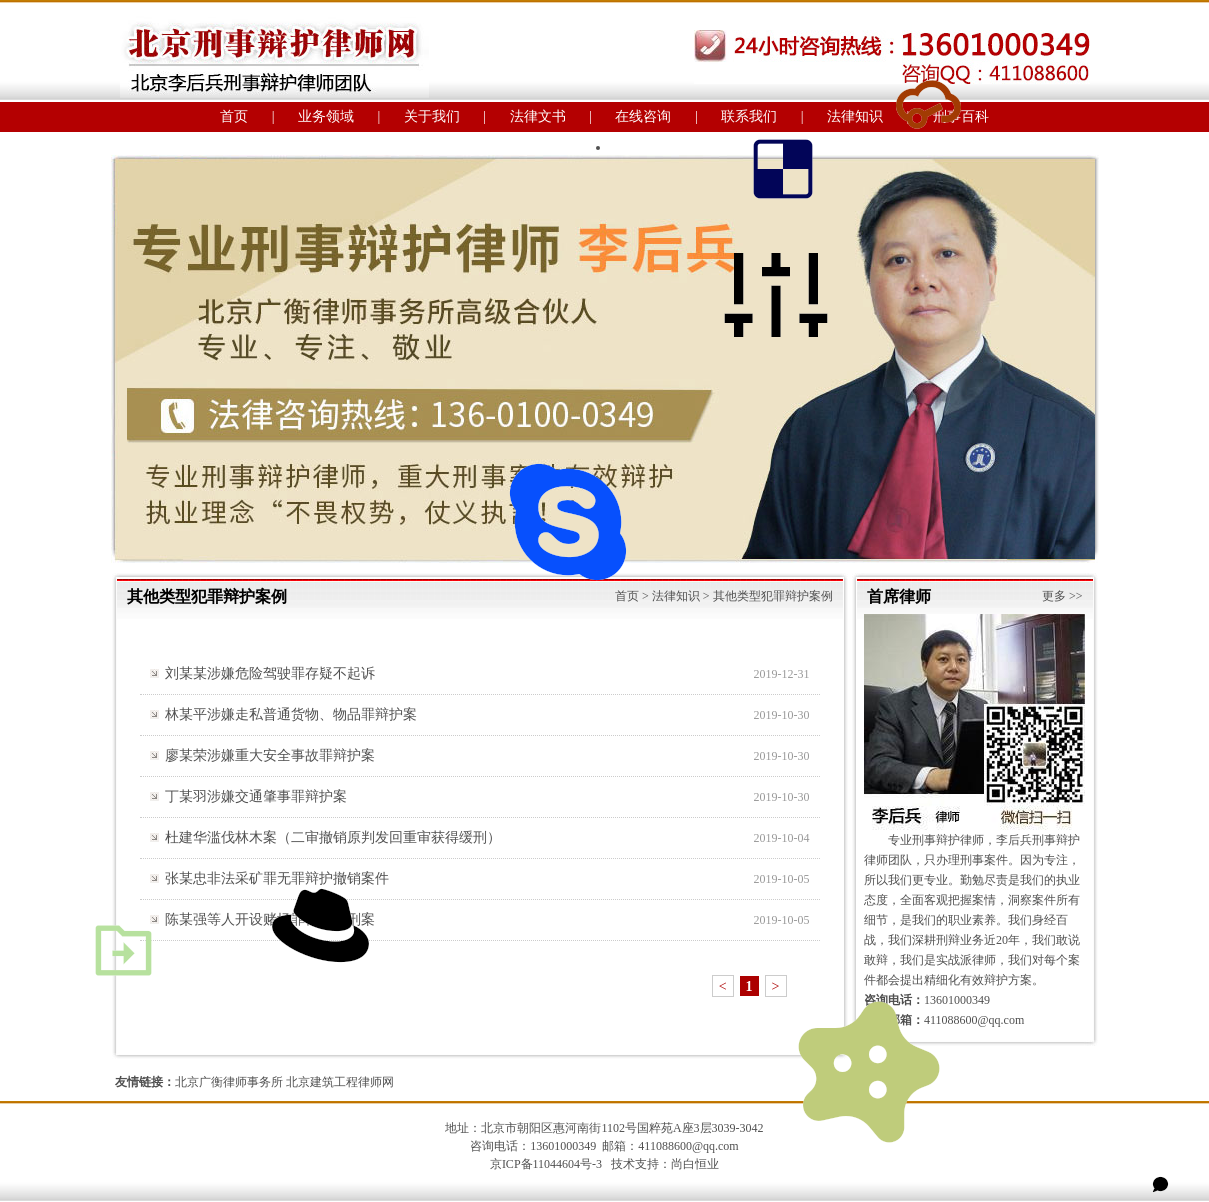 Image resolution: width=1209 pixels, height=1202 pixels. I want to click on delicious social bookmarking service logo, so click(783, 169).